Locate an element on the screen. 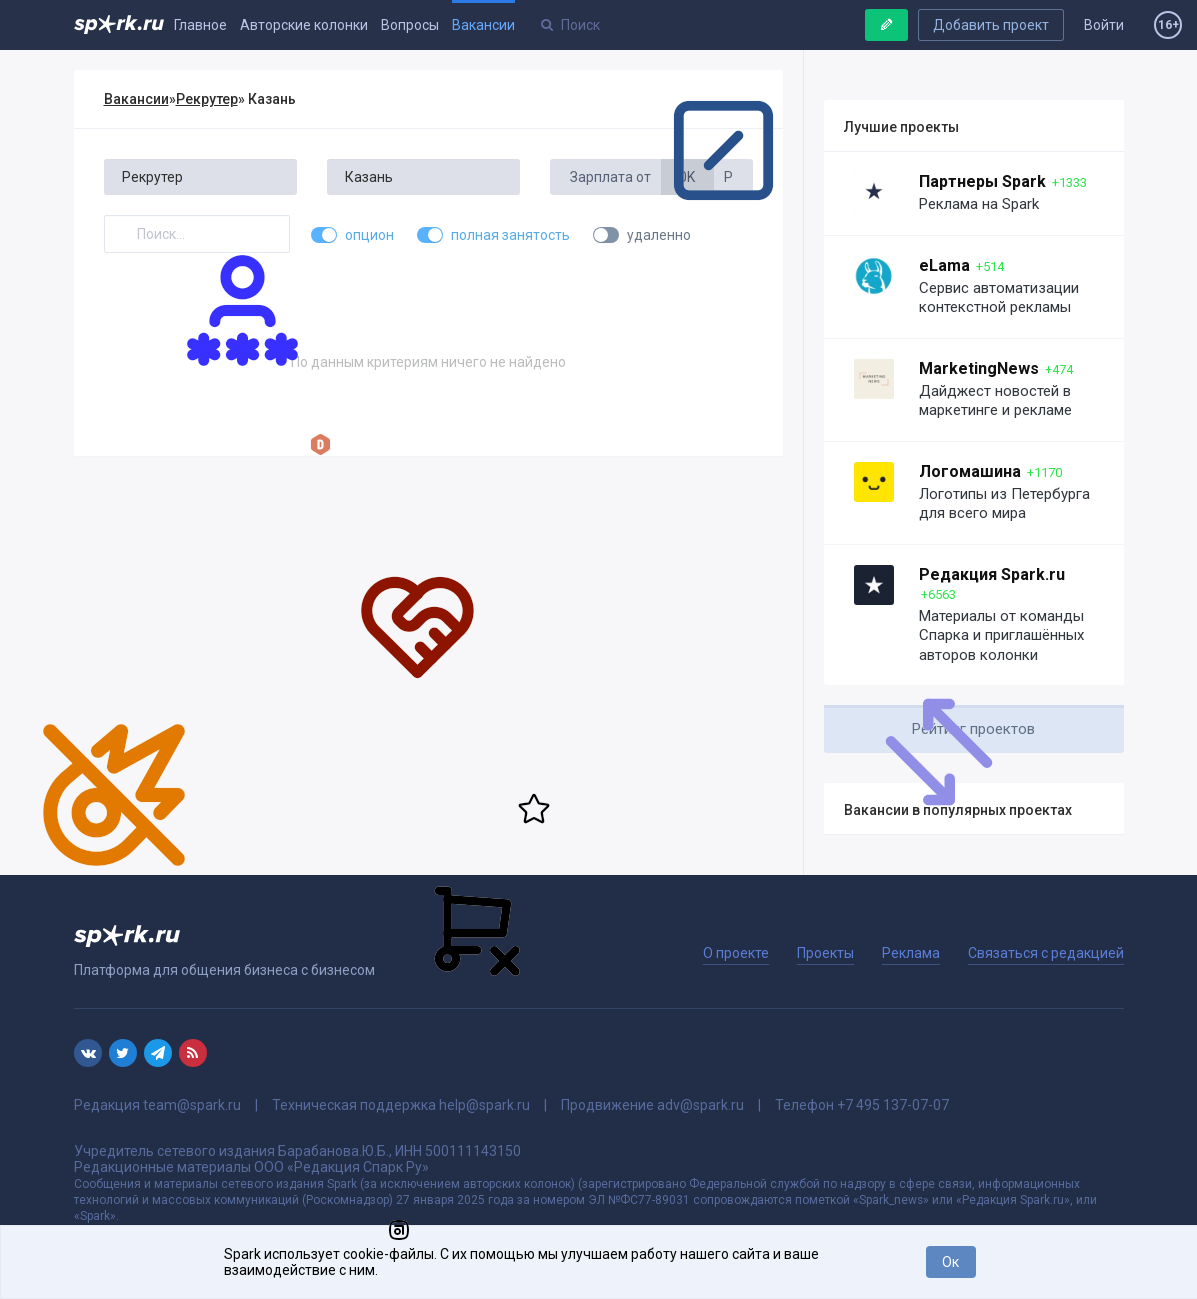  resize element diagonally is located at coordinates (939, 752).